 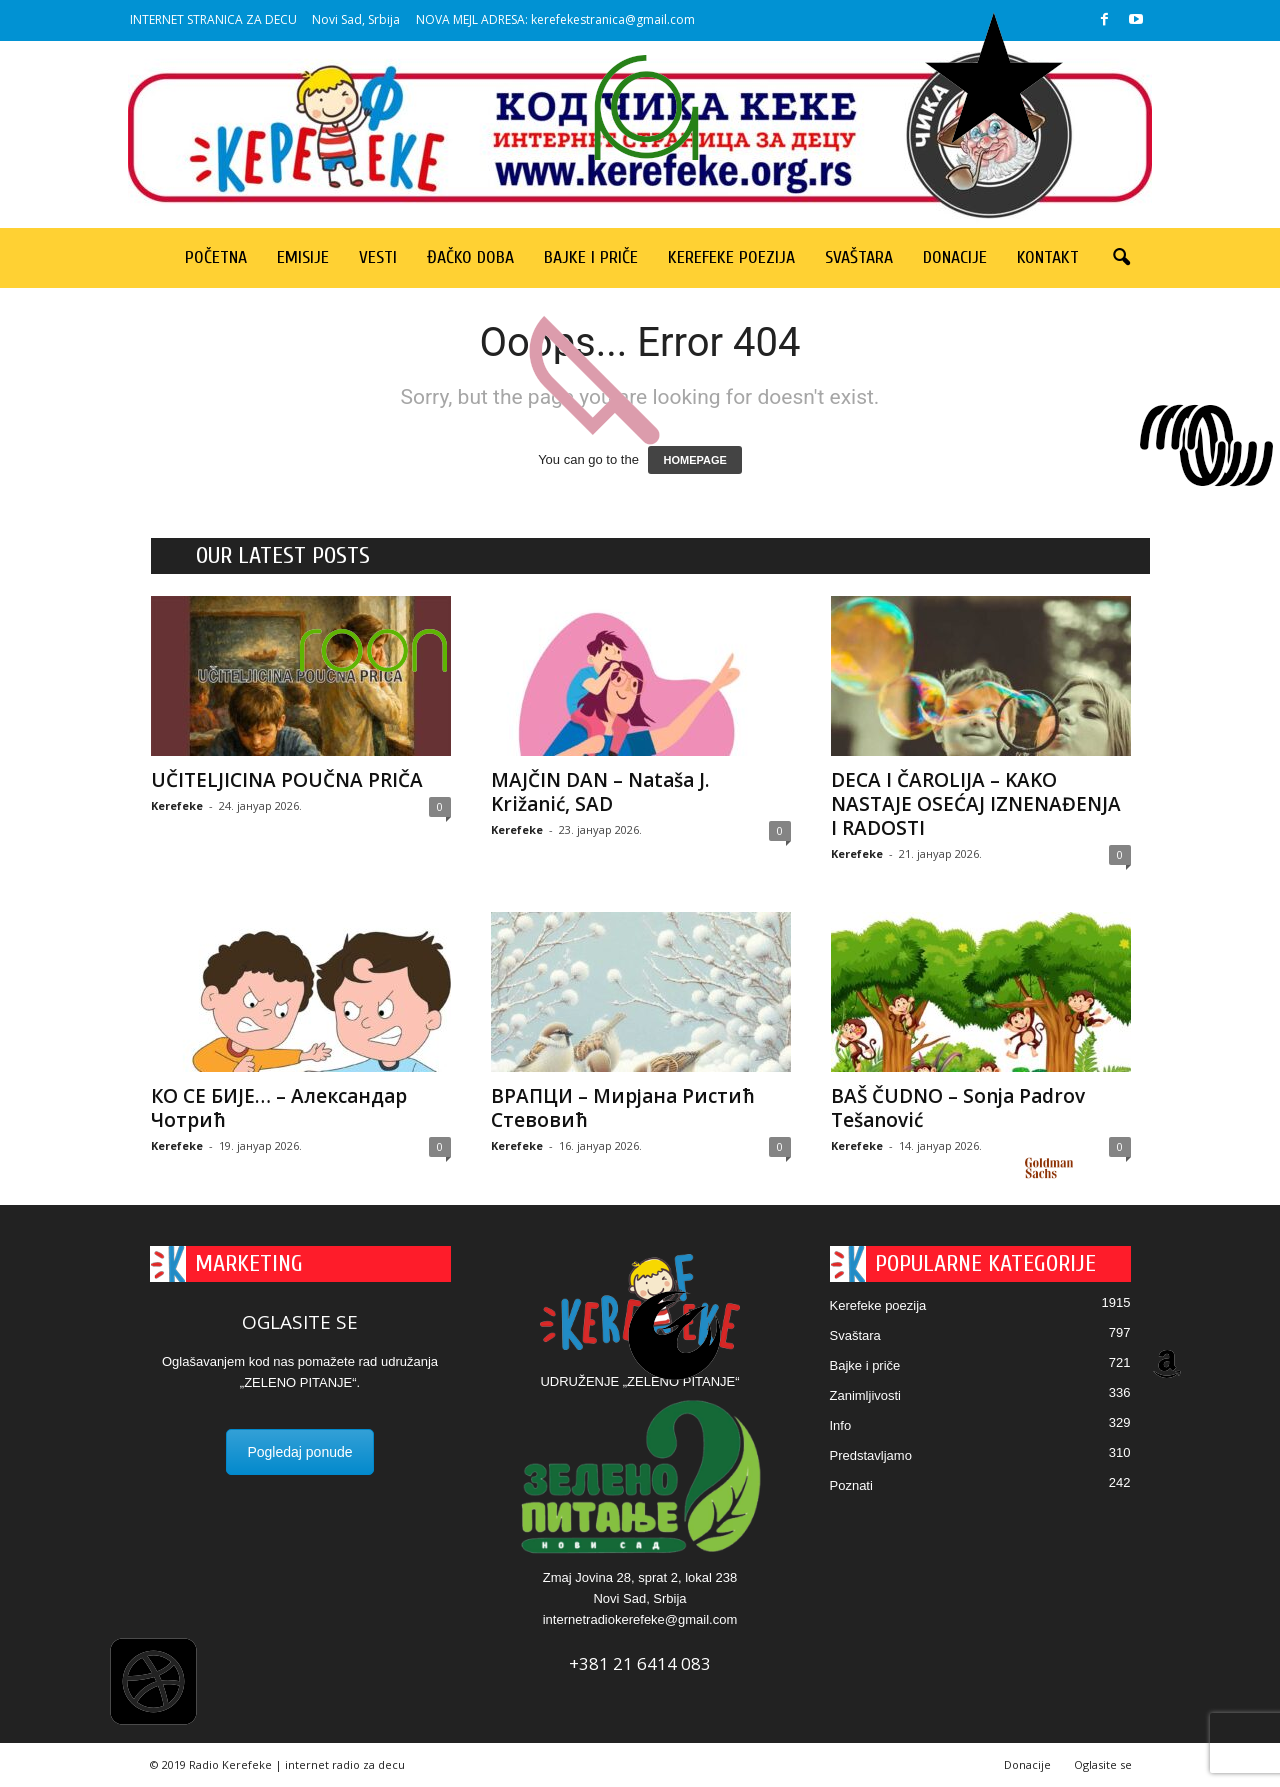 I want to click on link to dribbble profile, so click(x=153, y=1681).